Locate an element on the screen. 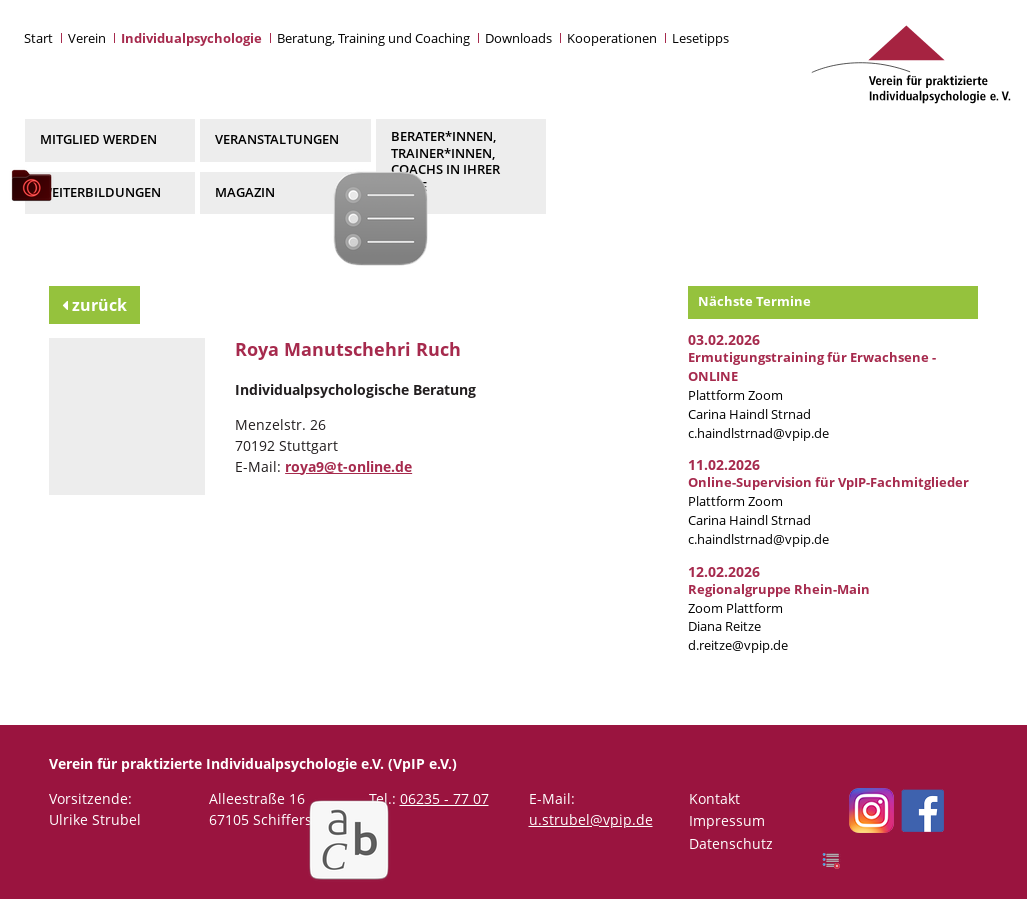 This screenshot has width=1027, height=899. open the reminders app is located at coordinates (380, 218).